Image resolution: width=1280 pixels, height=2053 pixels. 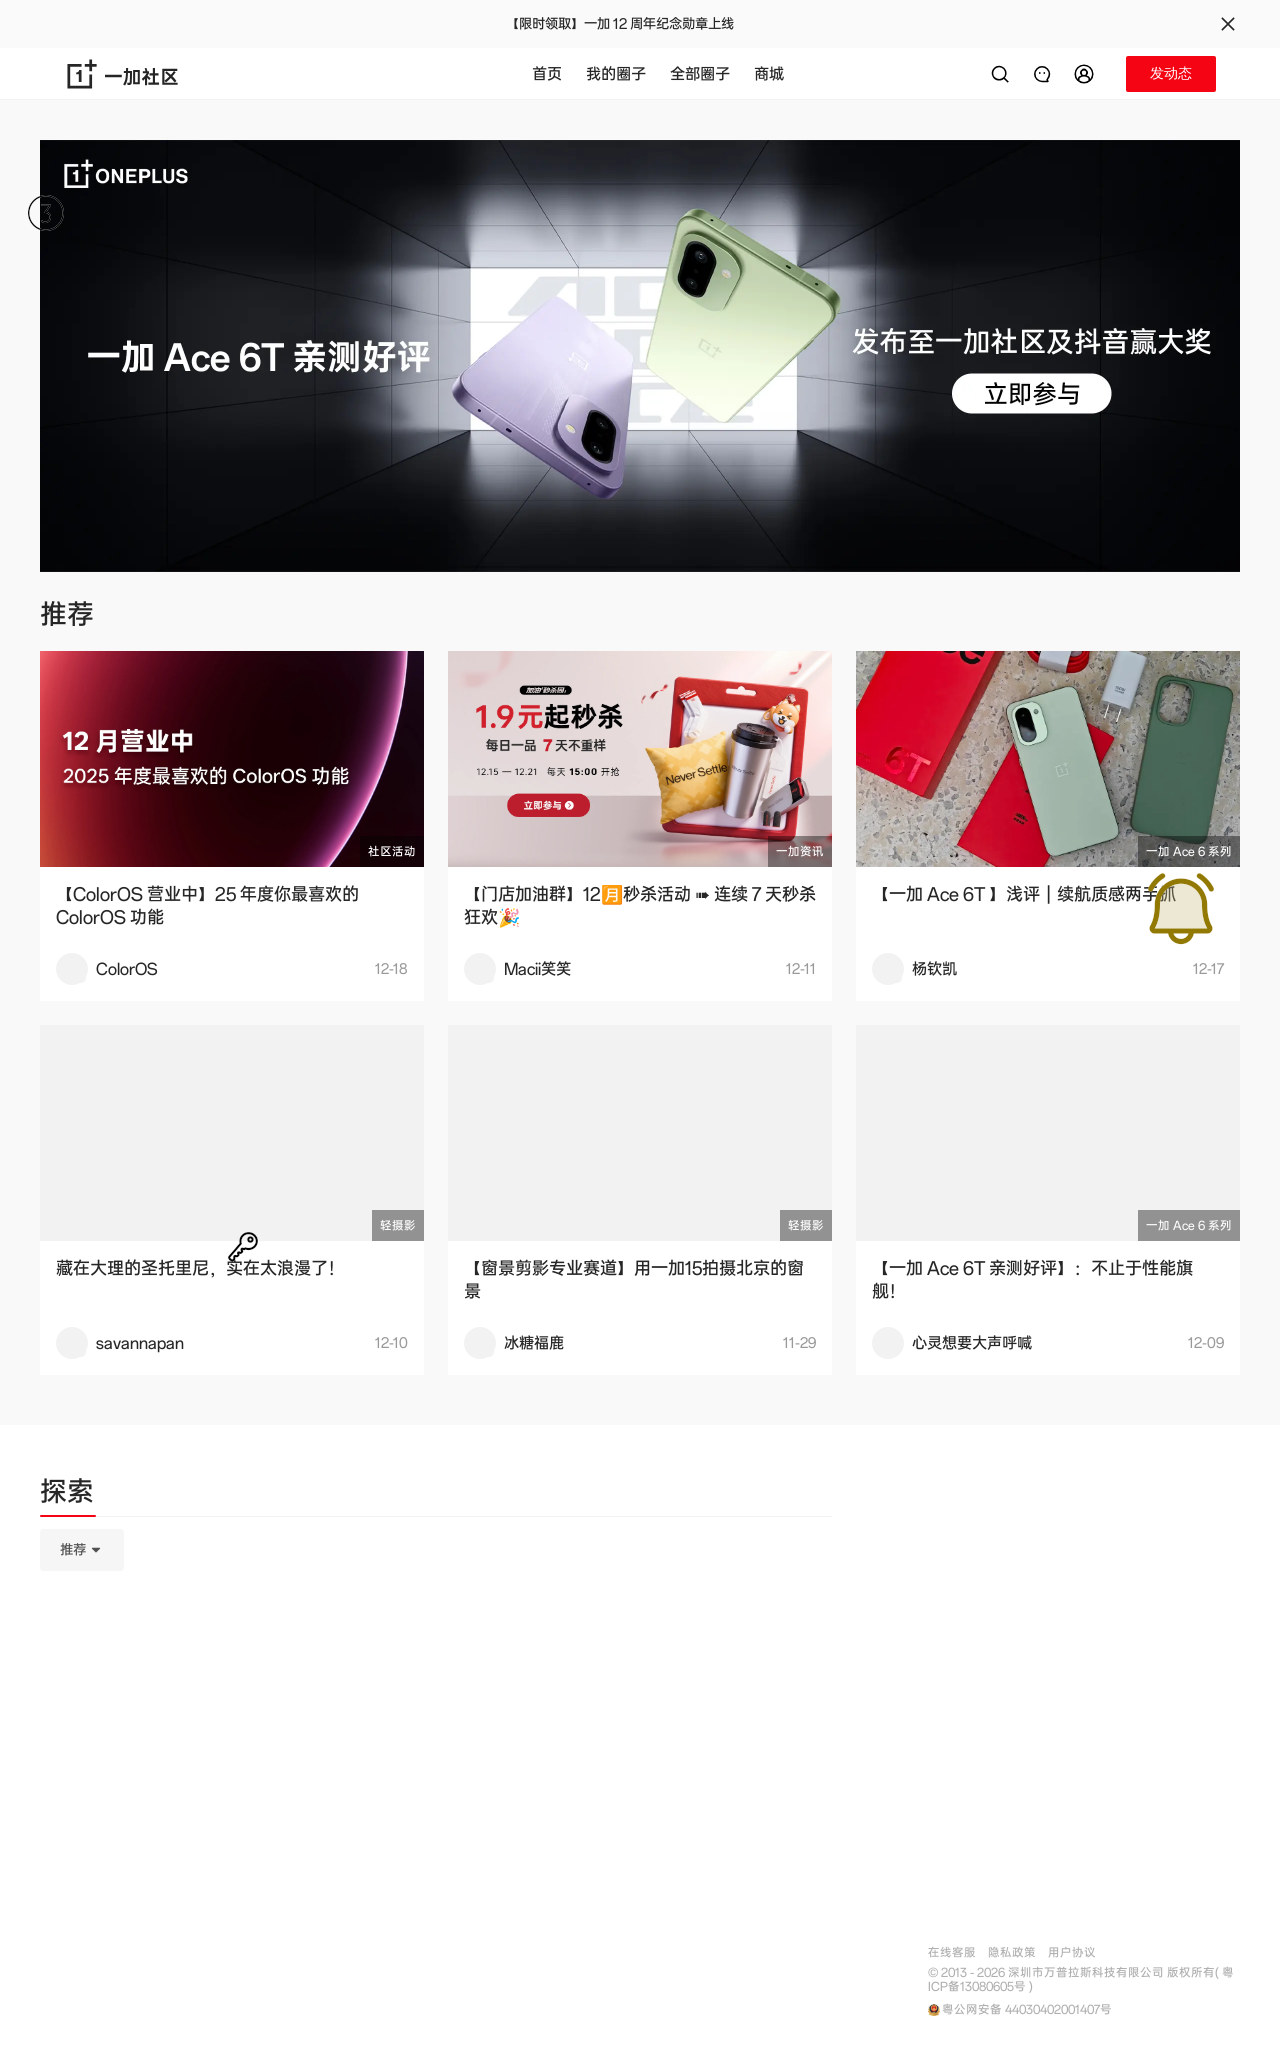 I want to click on indicates step three in a multi-step process, so click(x=46, y=213).